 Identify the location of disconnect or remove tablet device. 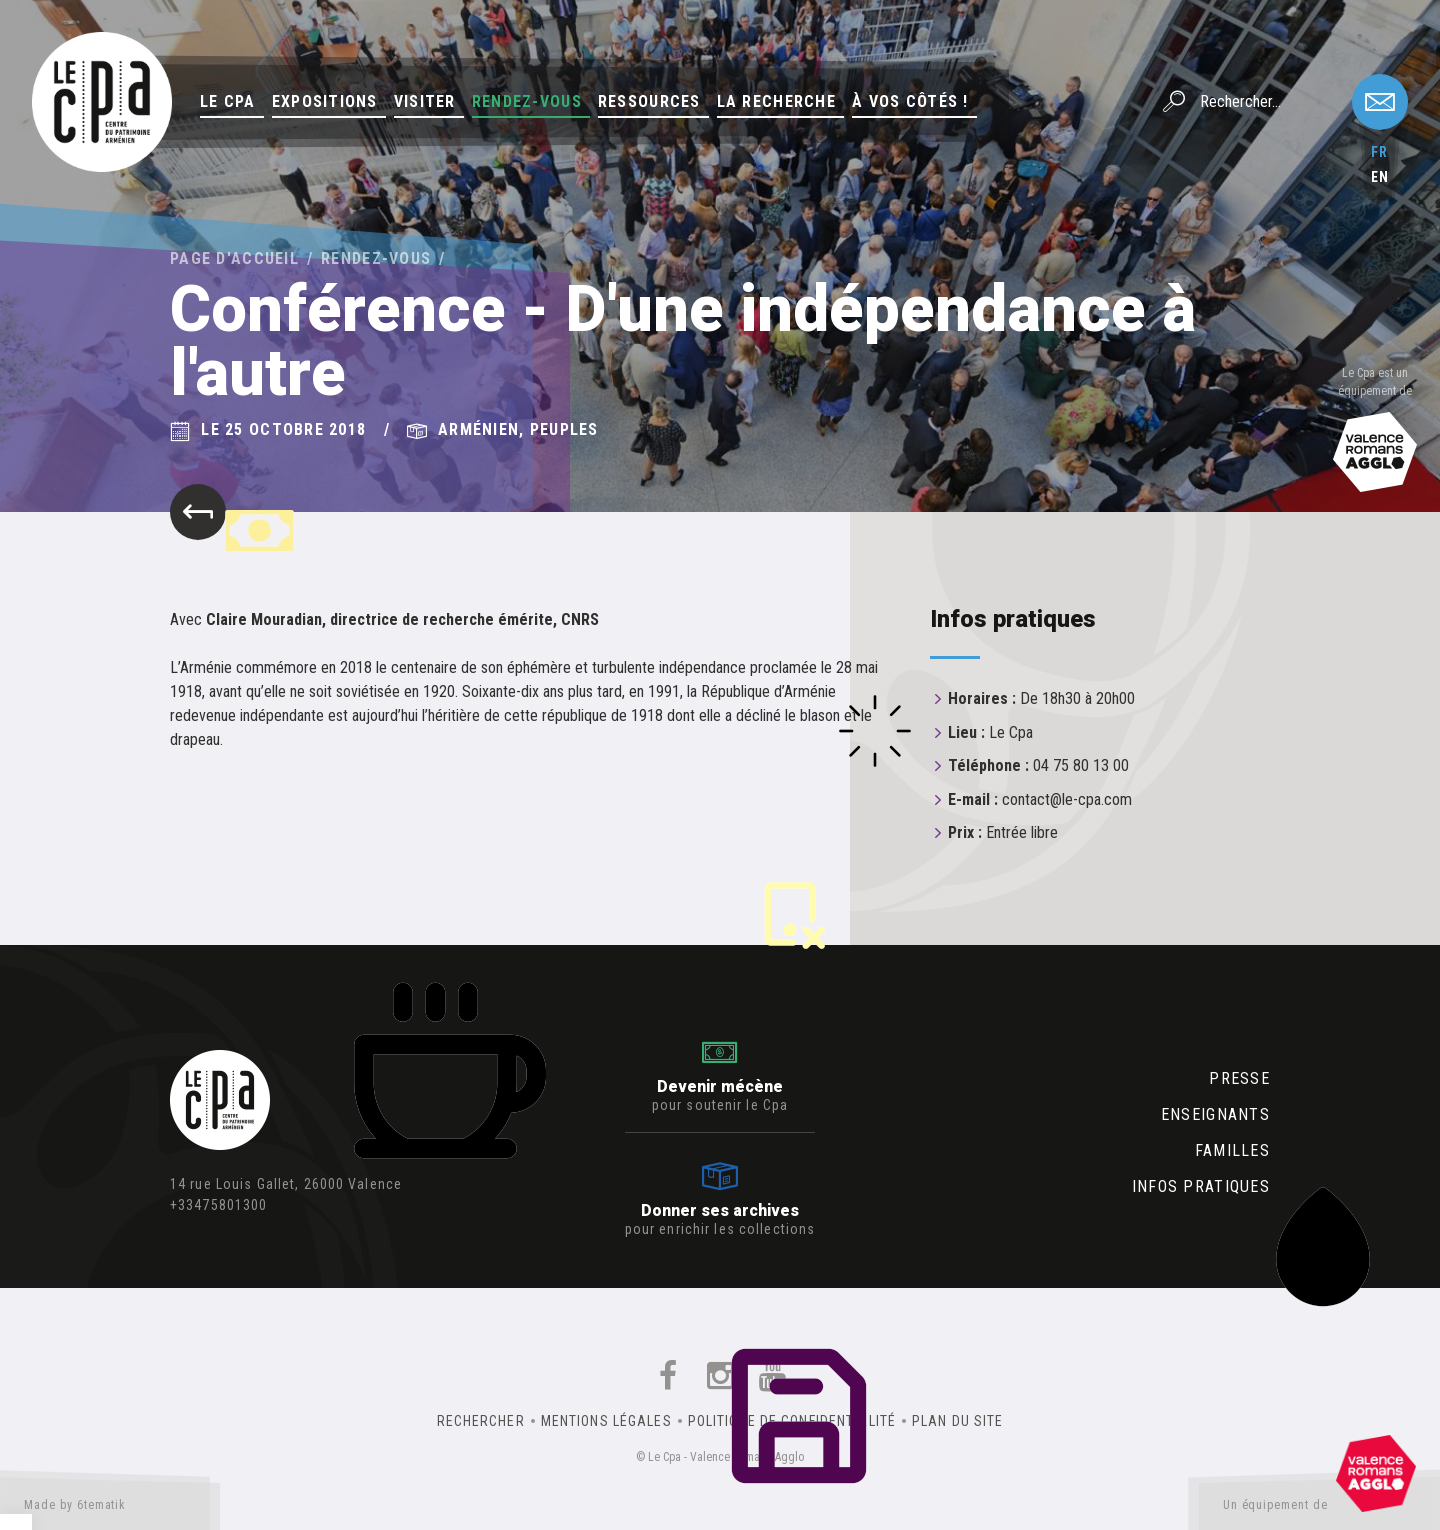
(790, 914).